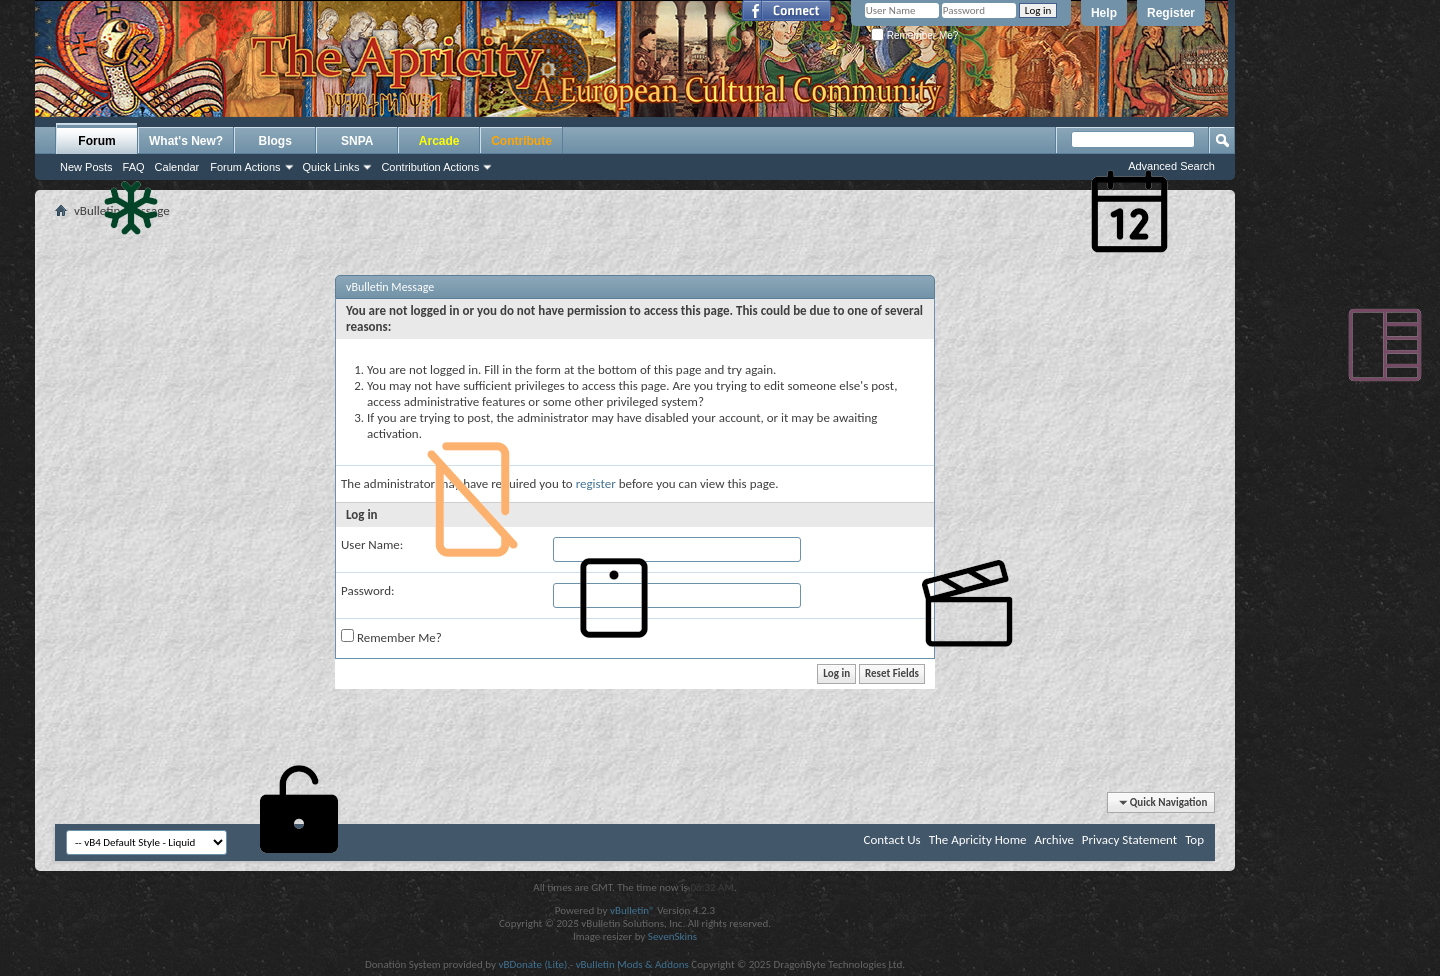 Image resolution: width=1440 pixels, height=976 pixels. Describe the element at coordinates (1129, 214) in the screenshot. I see `view calendar or scheduled events` at that location.